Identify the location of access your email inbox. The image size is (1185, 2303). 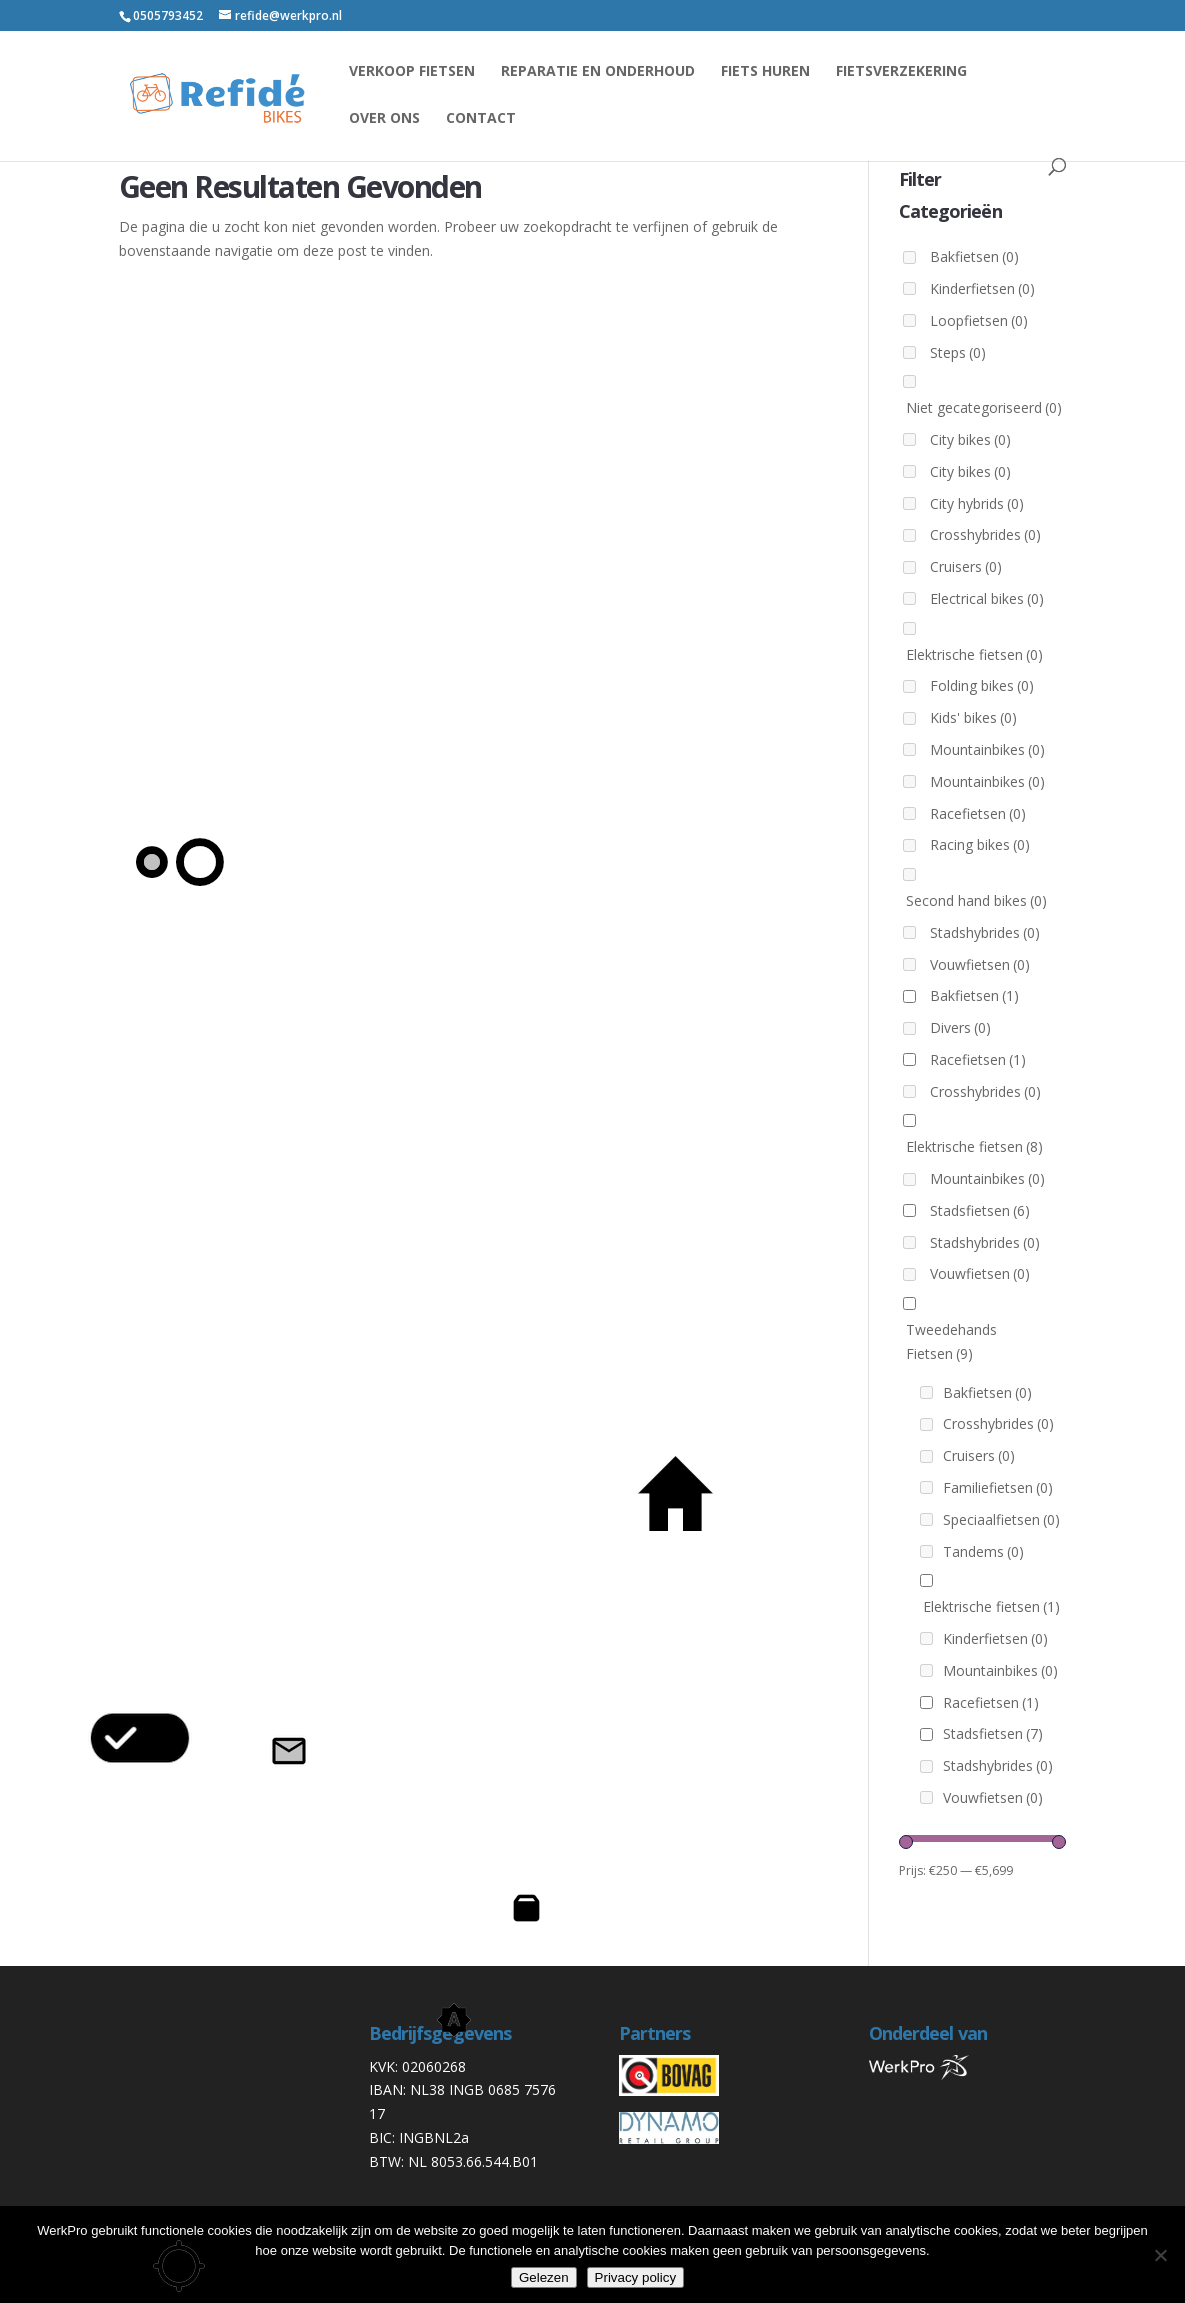
(289, 1751).